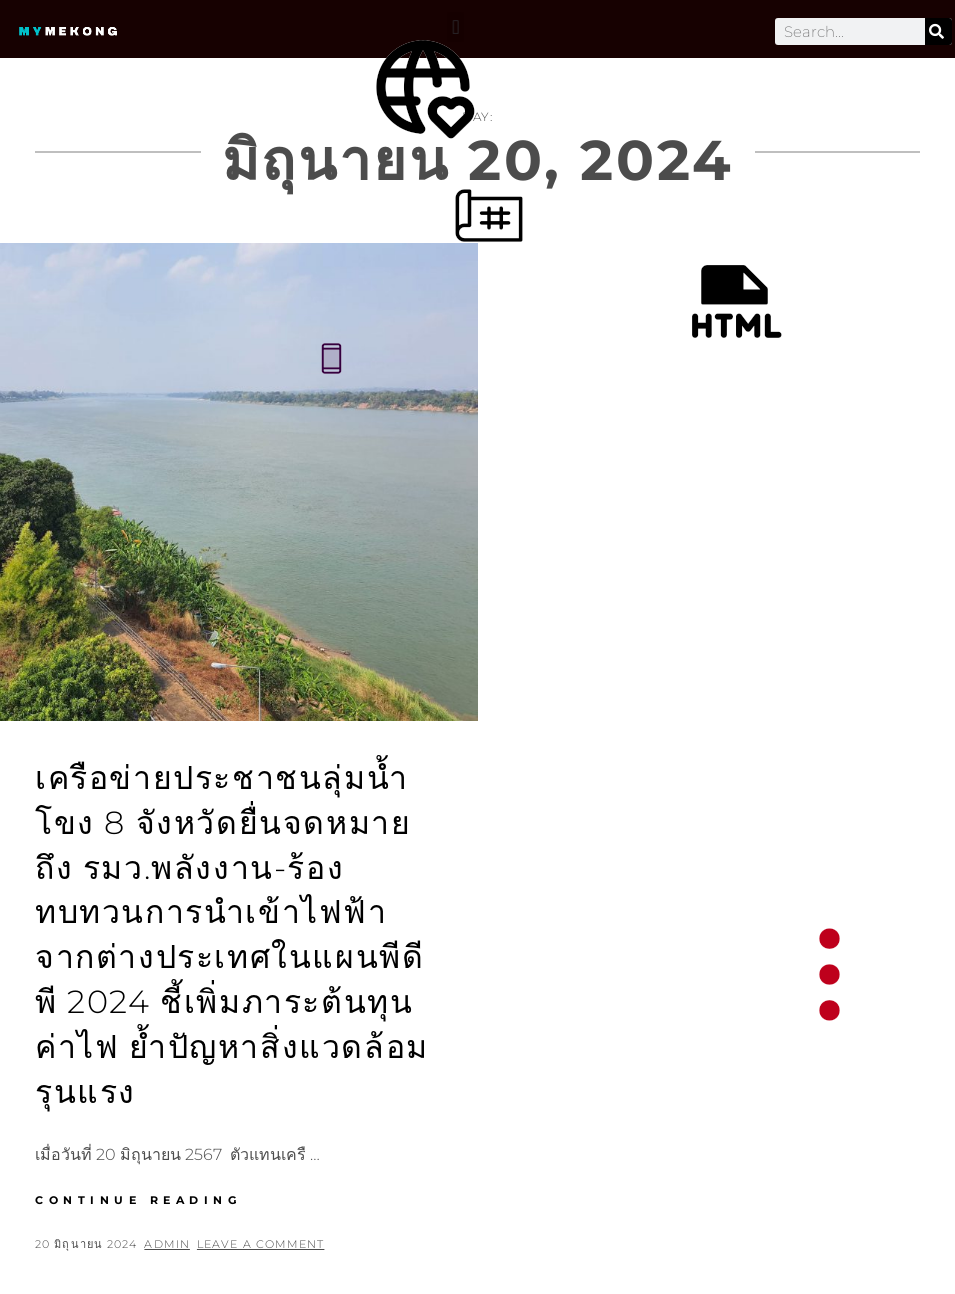  What do you see at coordinates (423, 87) in the screenshot?
I see `support global causes or charities` at bounding box center [423, 87].